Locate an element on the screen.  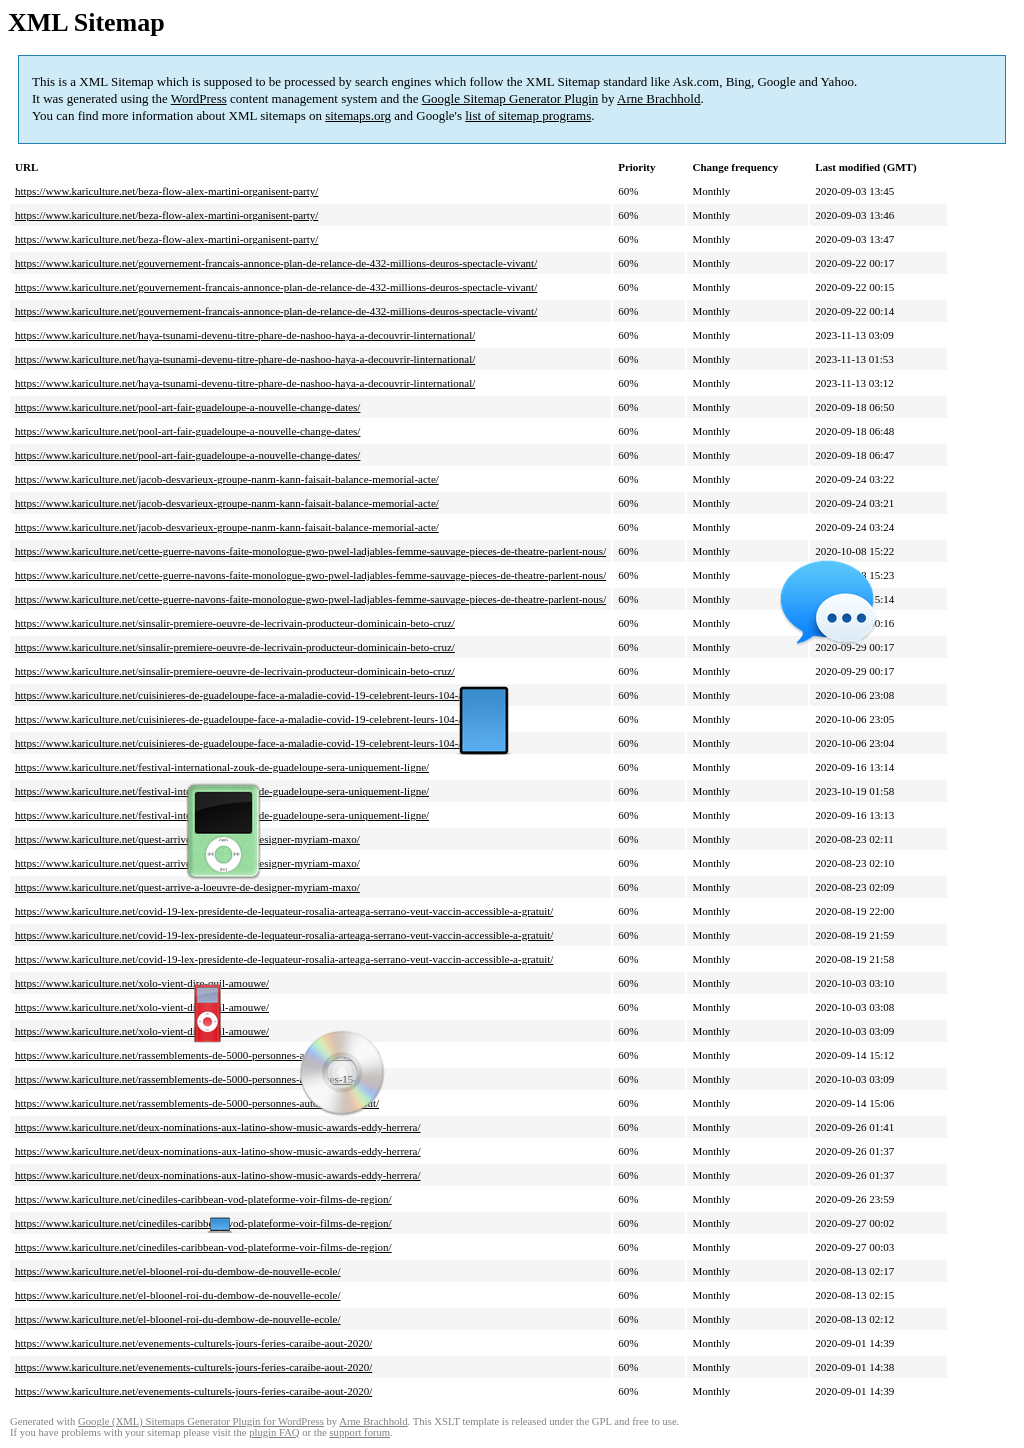
represents this macbook air in system settings is located at coordinates (220, 1223).